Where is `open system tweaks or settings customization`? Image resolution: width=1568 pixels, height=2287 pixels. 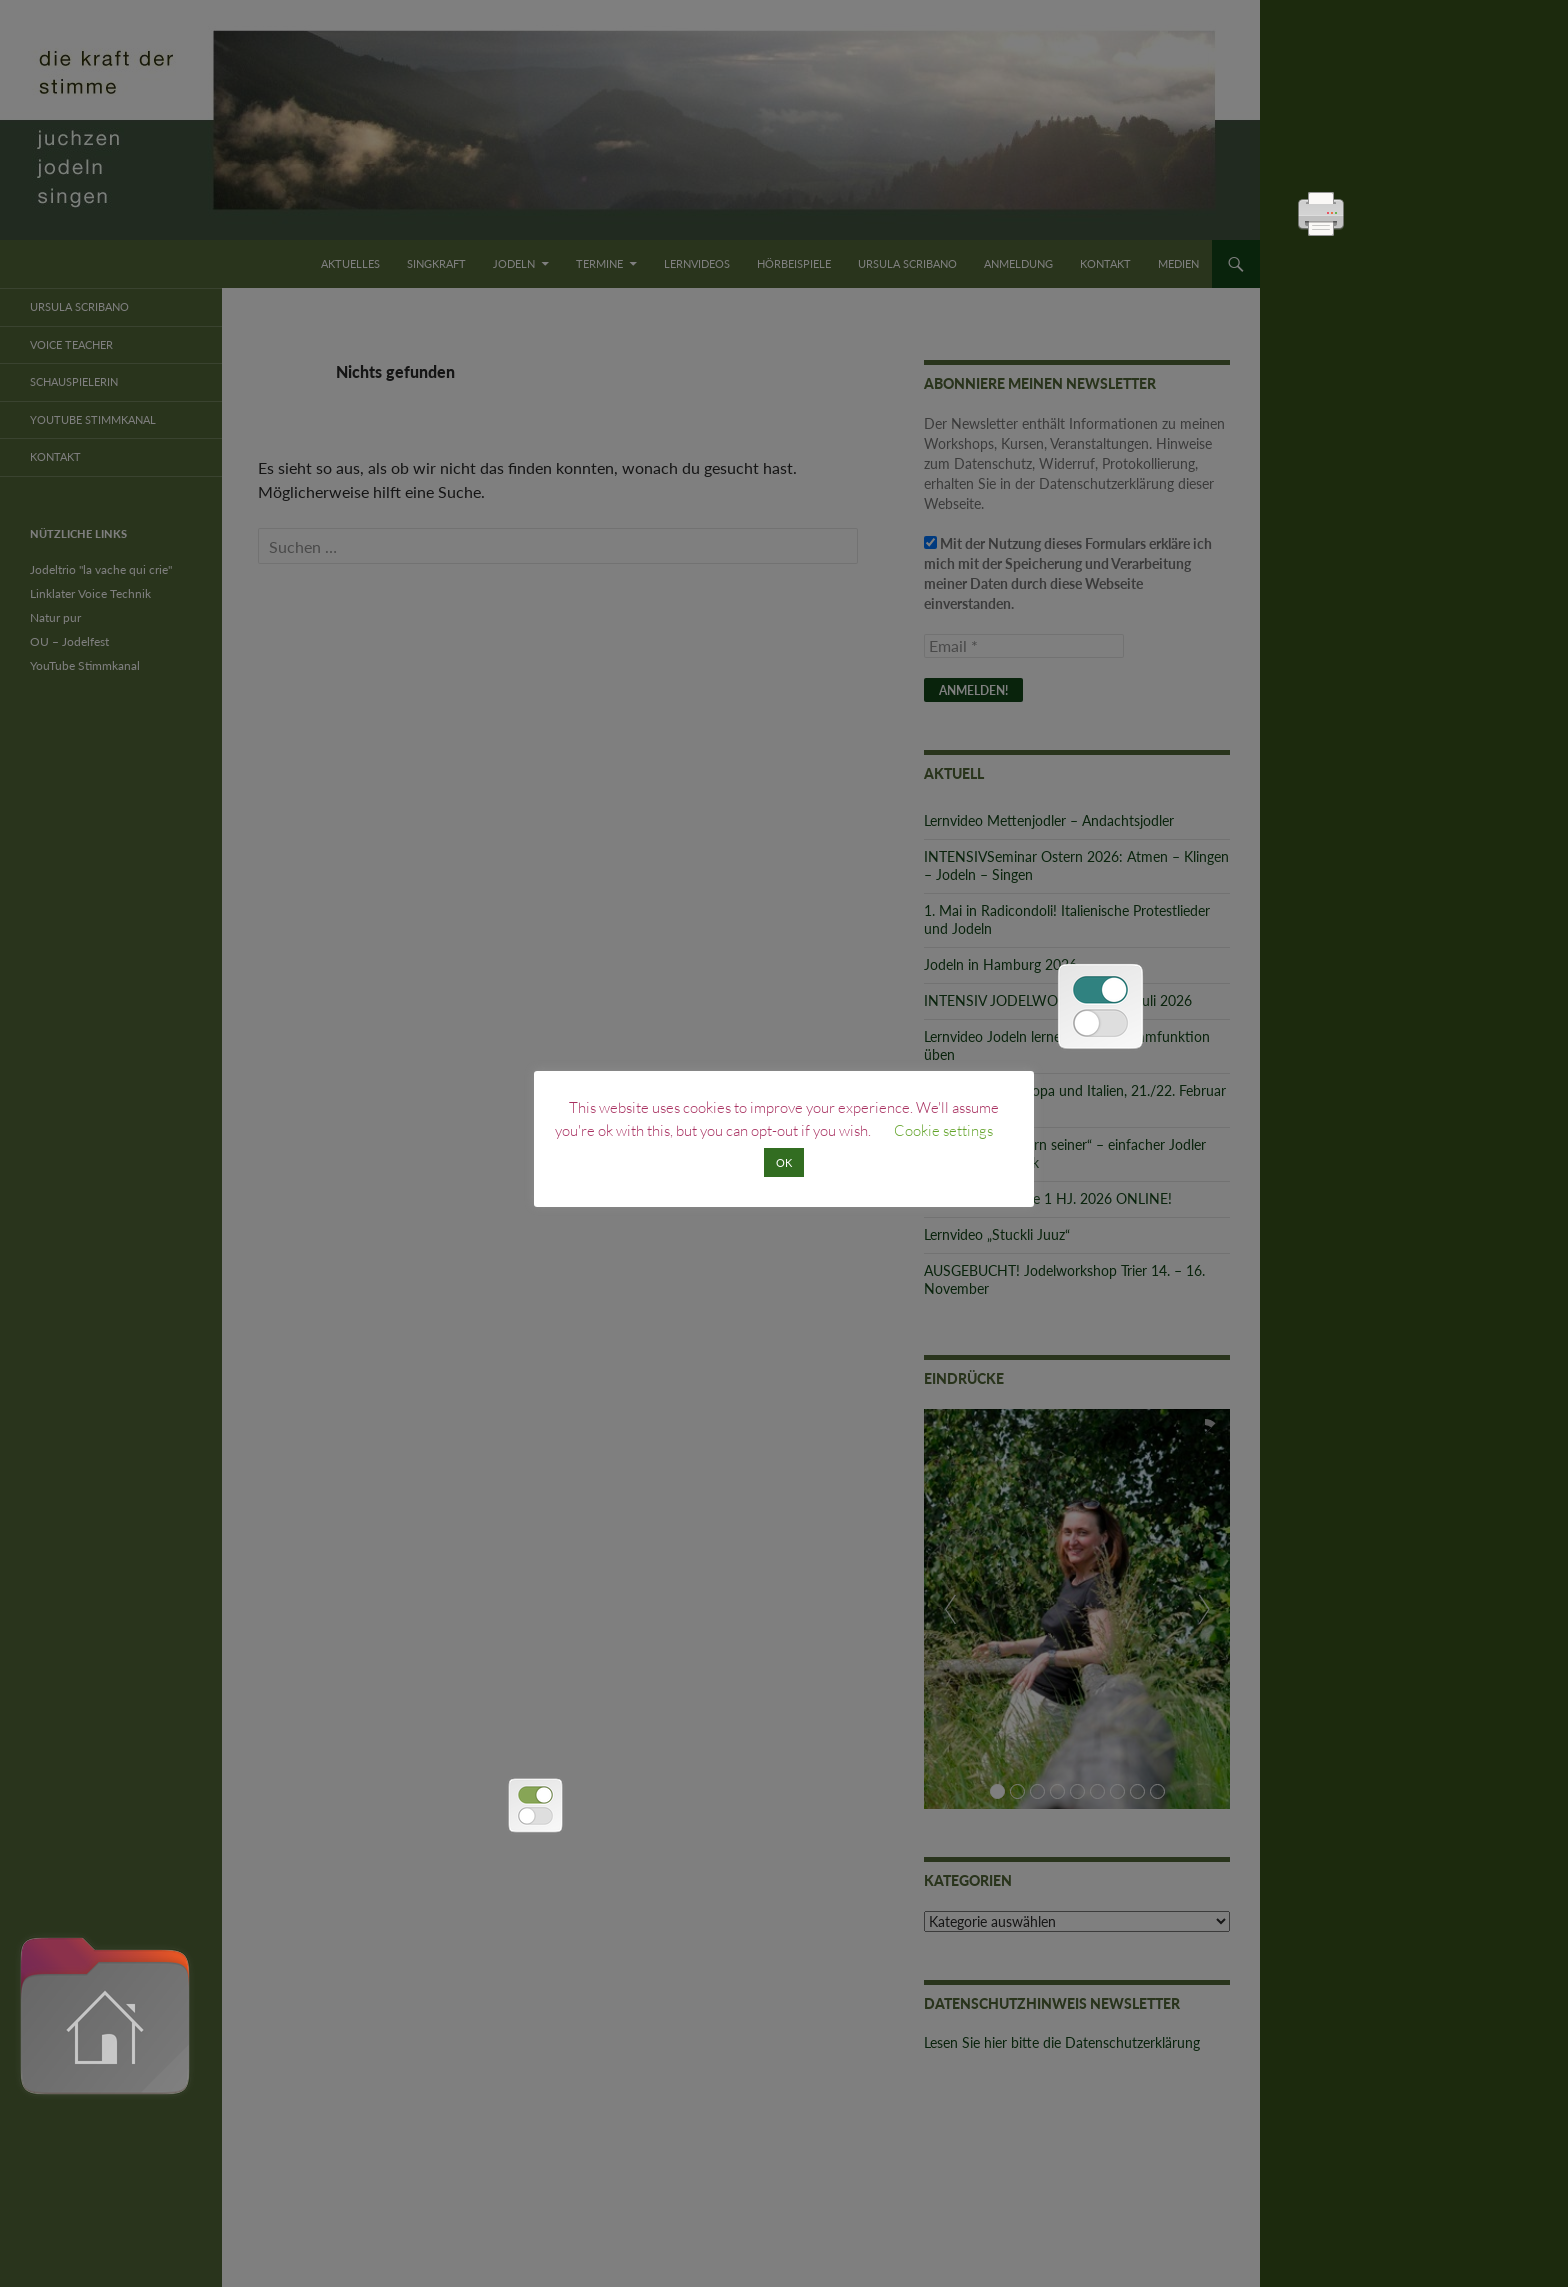 open system tweaks or settings customization is located at coordinates (1100, 1006).